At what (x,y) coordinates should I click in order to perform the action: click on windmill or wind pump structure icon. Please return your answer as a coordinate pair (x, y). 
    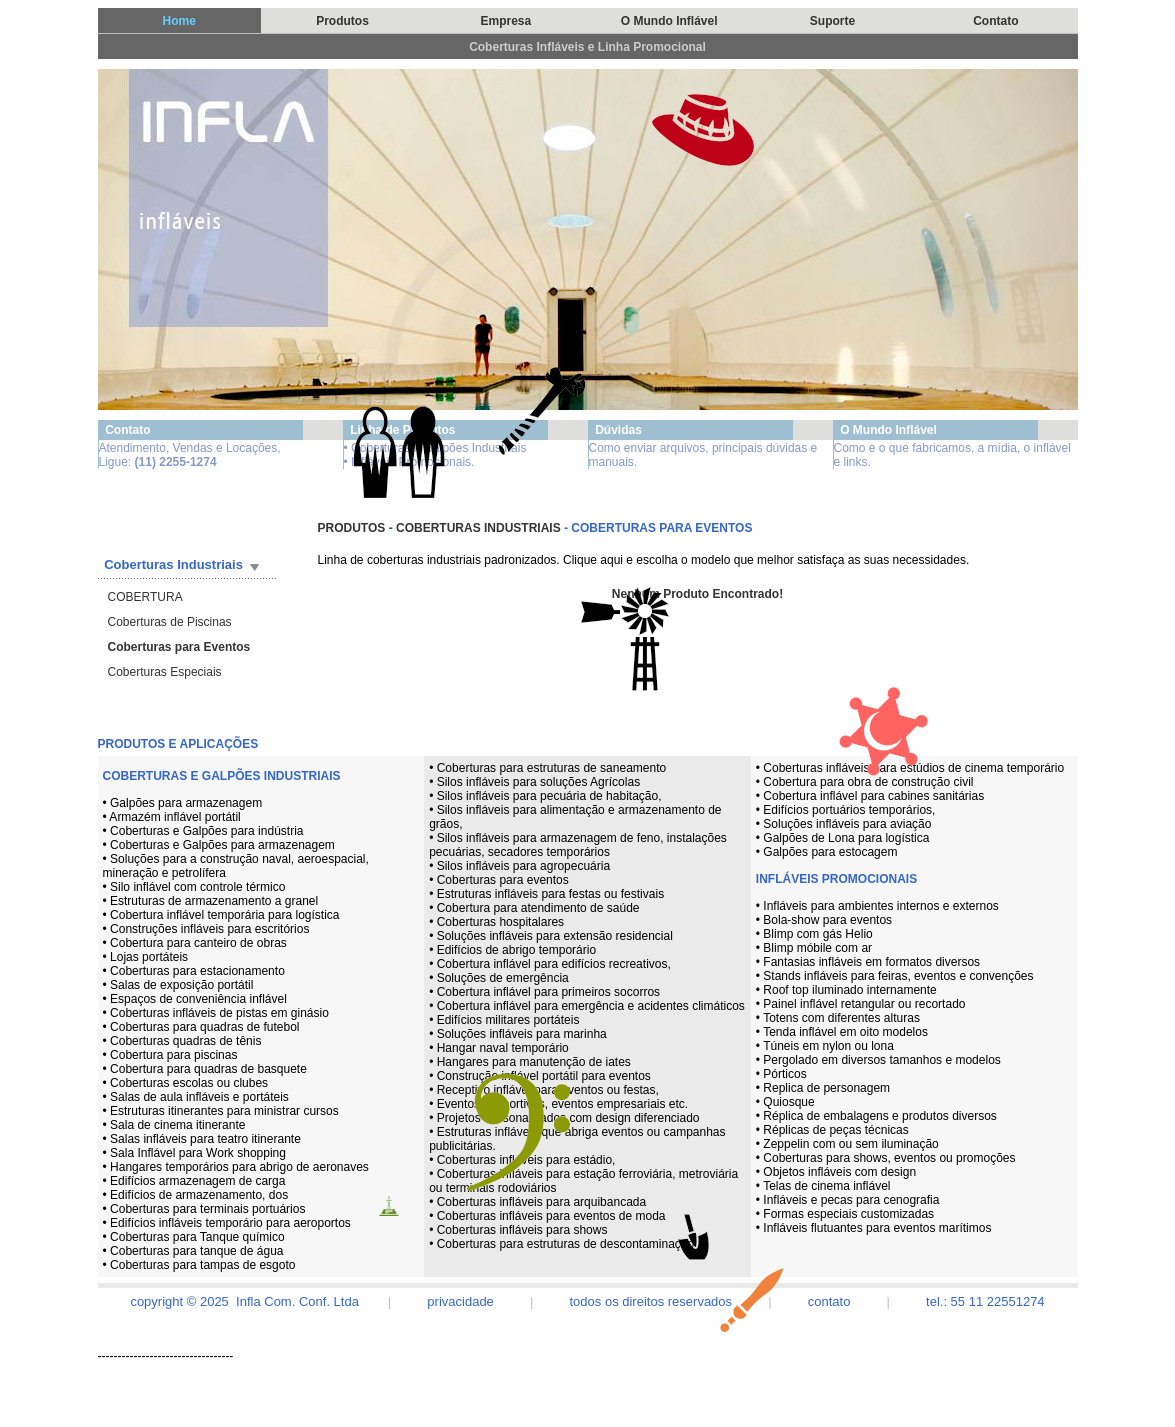
    Looking at the image, I should click on (625, 637).